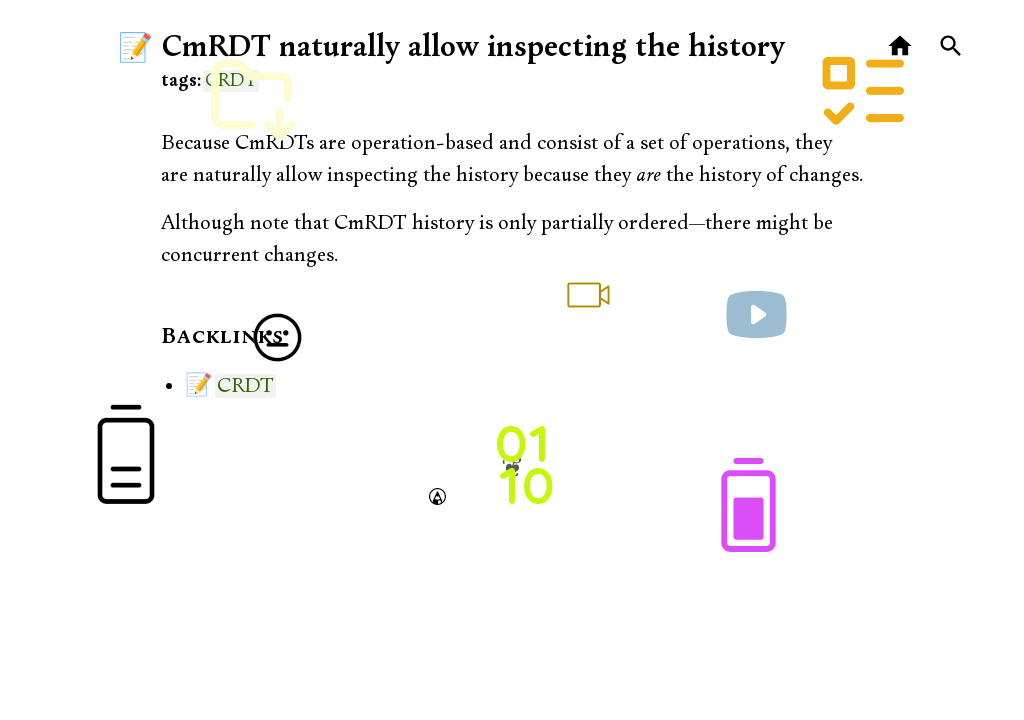 The image size is (1024, 720). Describe the element at coordinates (860, 89) in the screenshot. I see `view task list or checklist` at that location.